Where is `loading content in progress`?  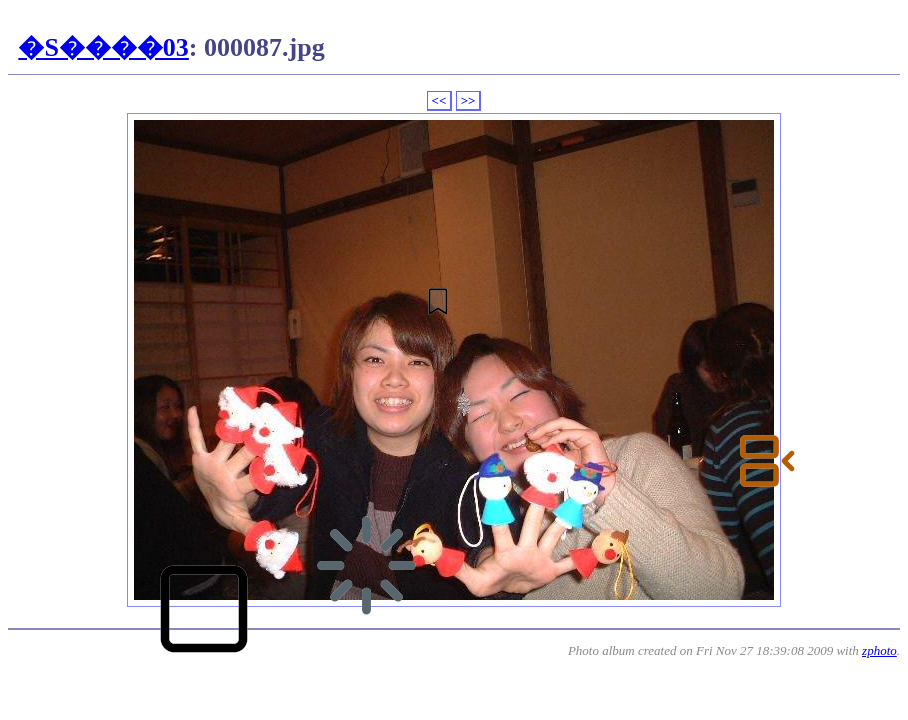
loading content in progress is located at coordinates (366, 565).